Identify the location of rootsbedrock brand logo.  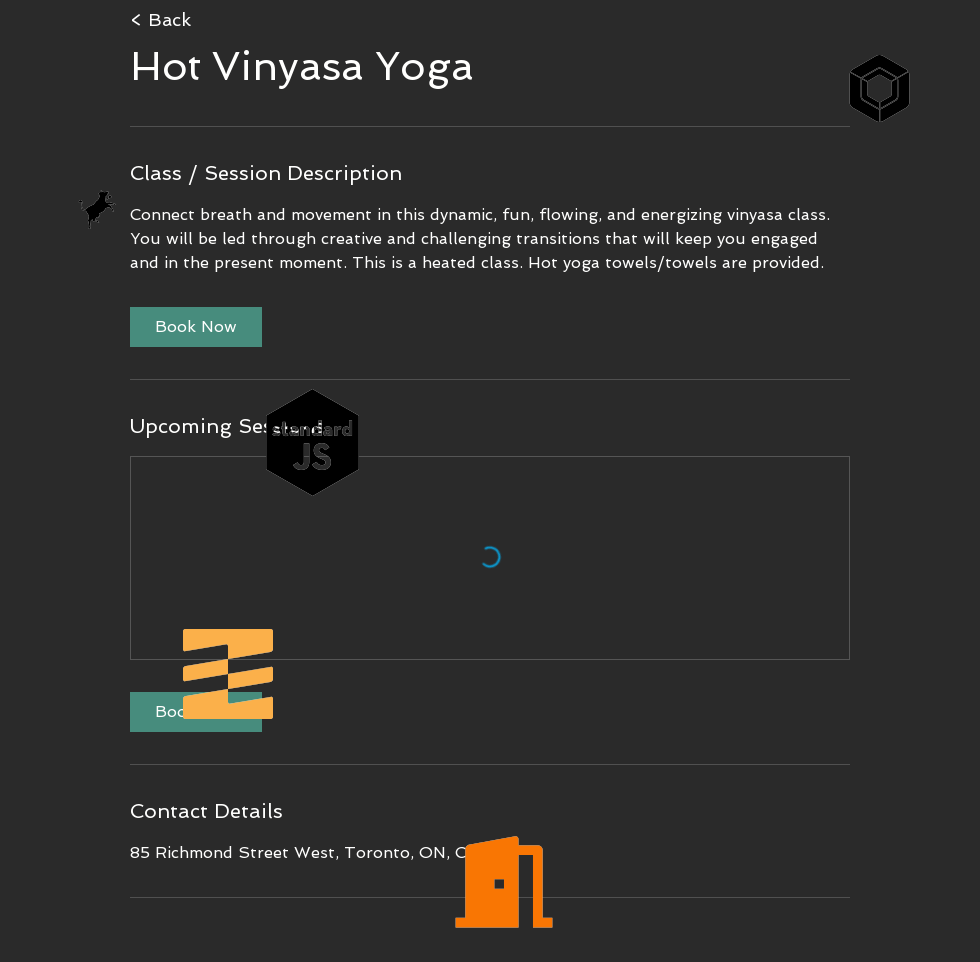
(228, 674).